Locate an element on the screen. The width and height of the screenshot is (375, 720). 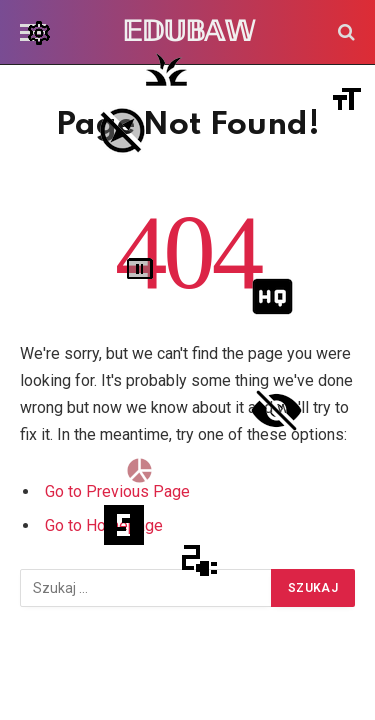
pause an ongoing presentation is located at coordinates (140, 269).